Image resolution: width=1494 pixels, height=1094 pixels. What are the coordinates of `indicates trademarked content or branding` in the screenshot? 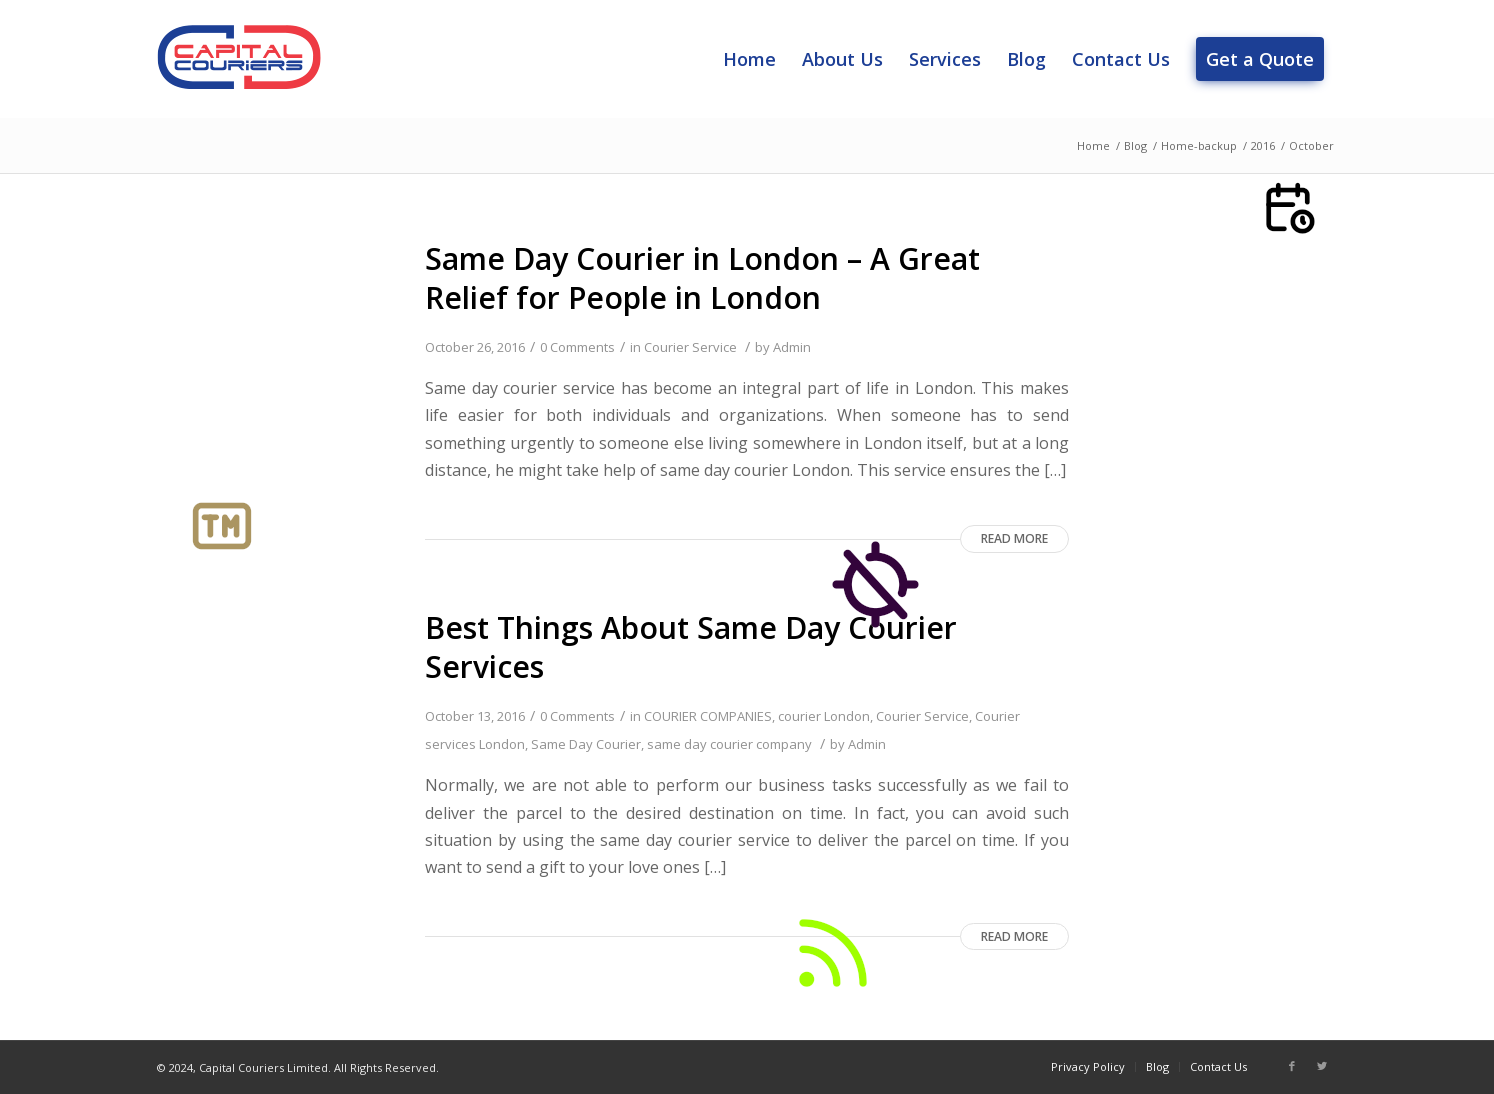 It's located at (222, 526).